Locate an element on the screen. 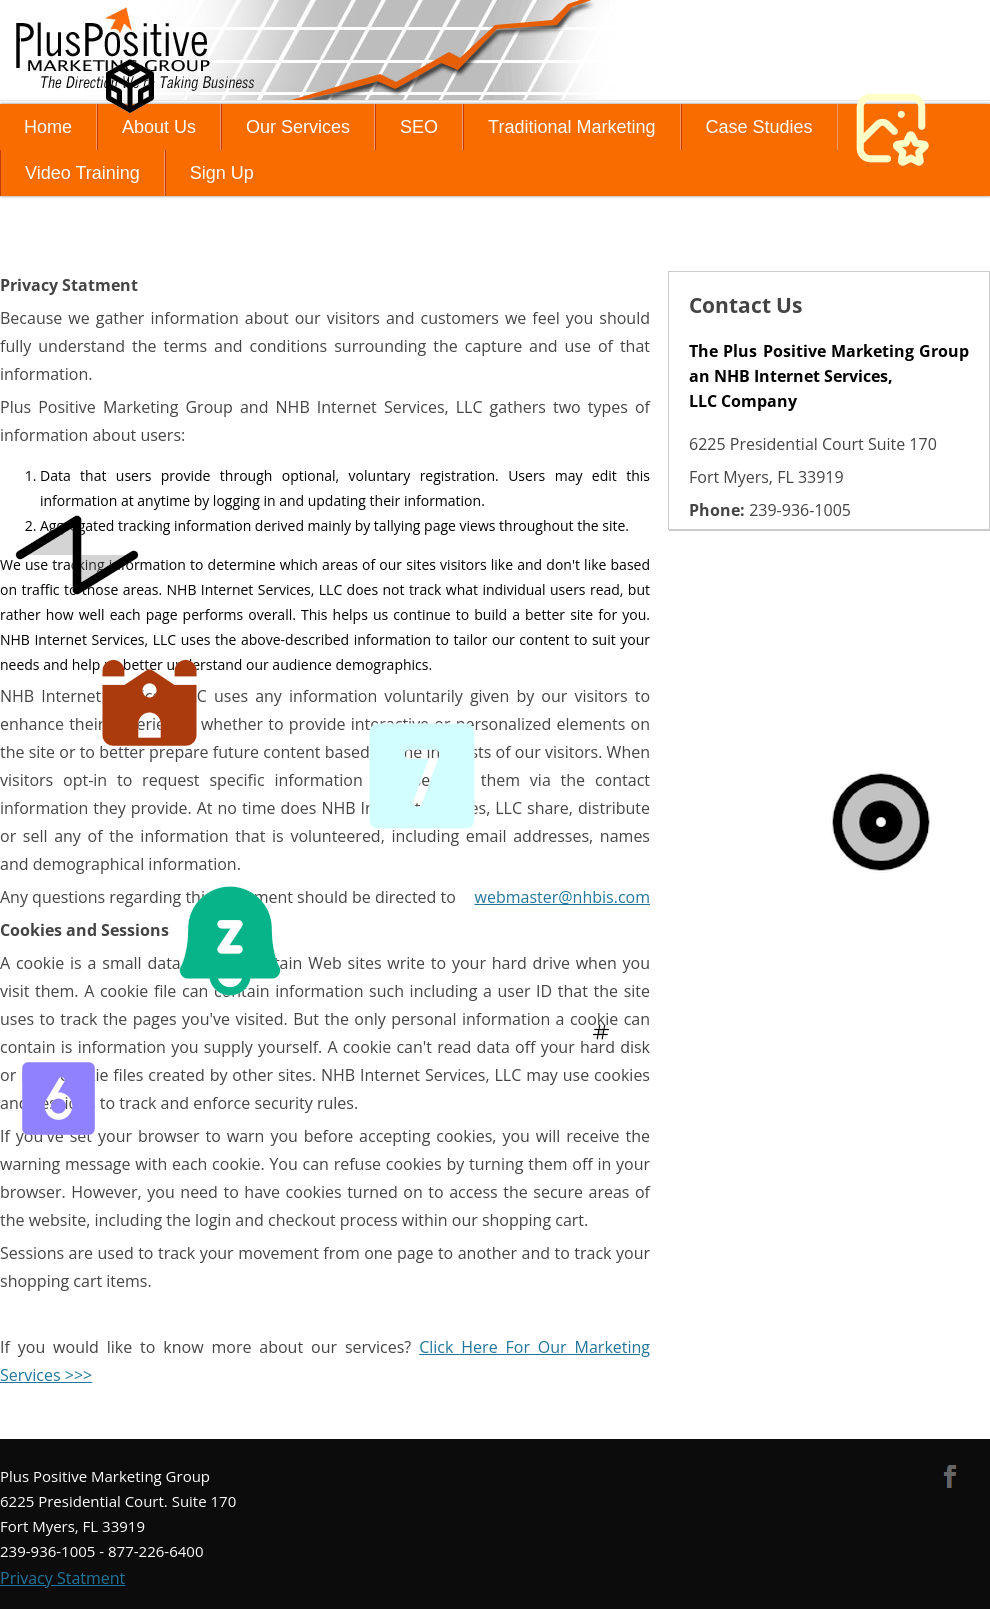  add photo to favorites is located at coordinates (891, 128).